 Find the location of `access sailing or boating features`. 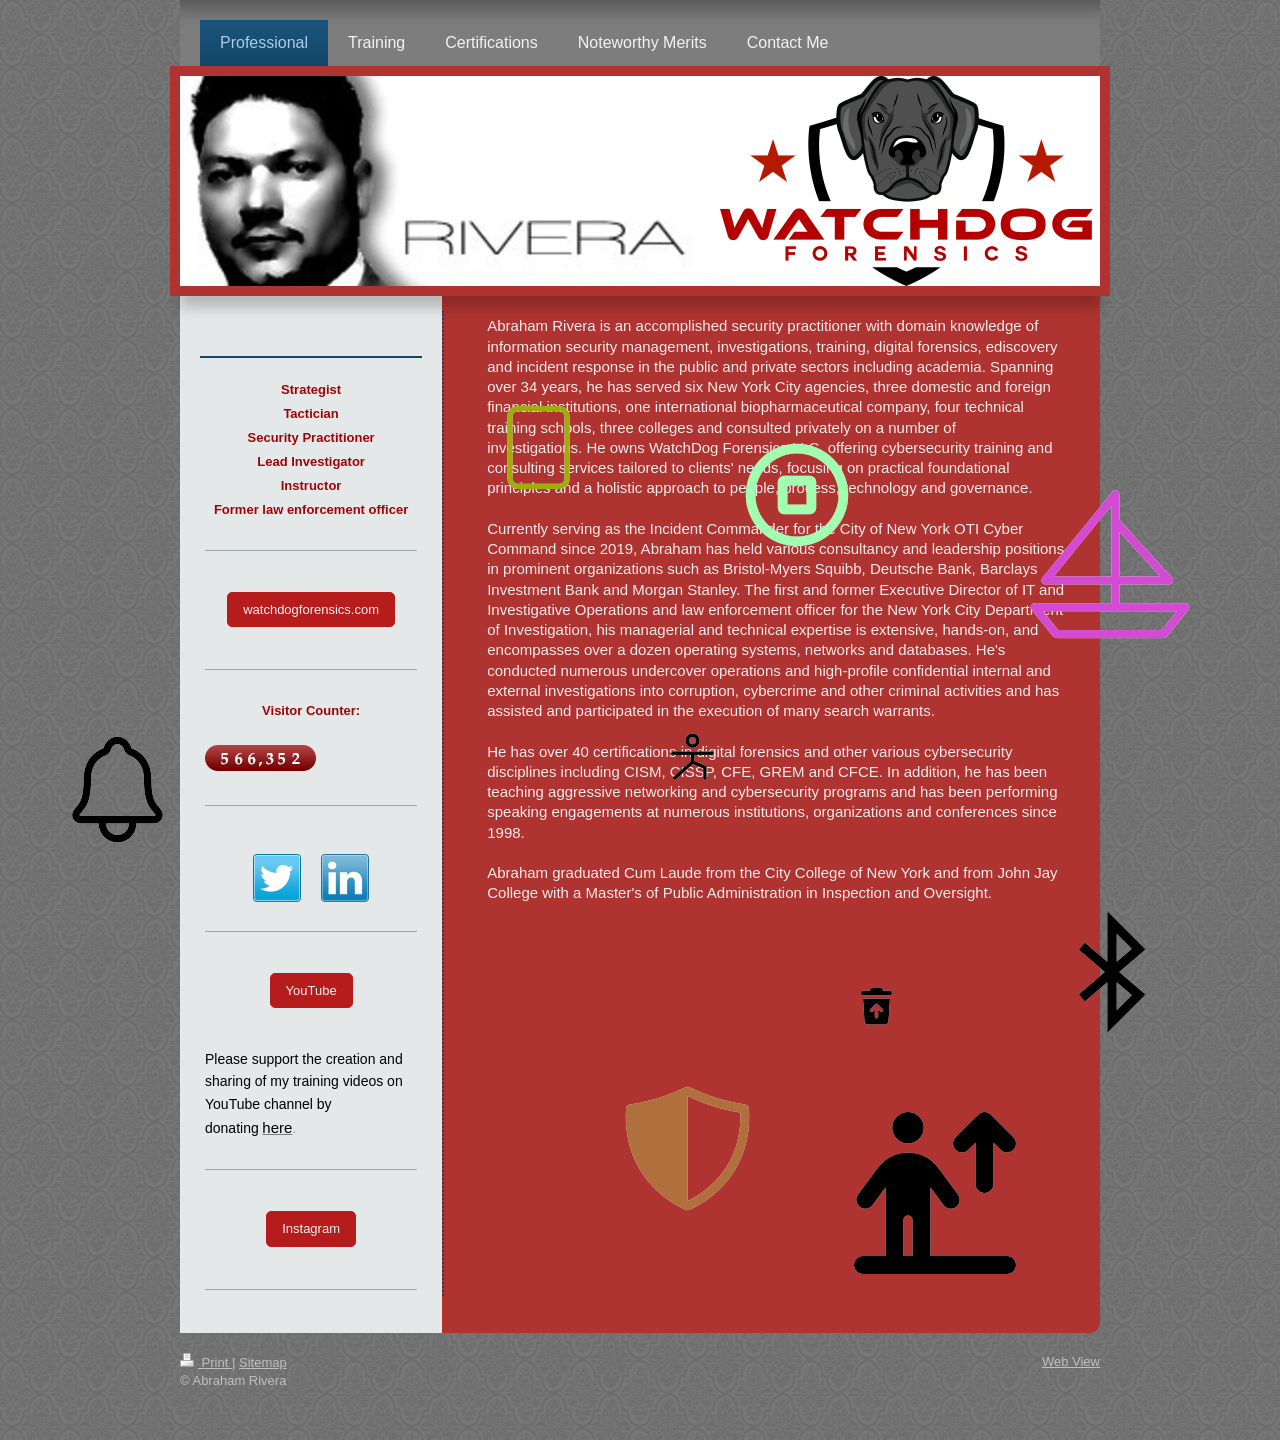

access sailing or boating features is located at coordinates (1110, 575).